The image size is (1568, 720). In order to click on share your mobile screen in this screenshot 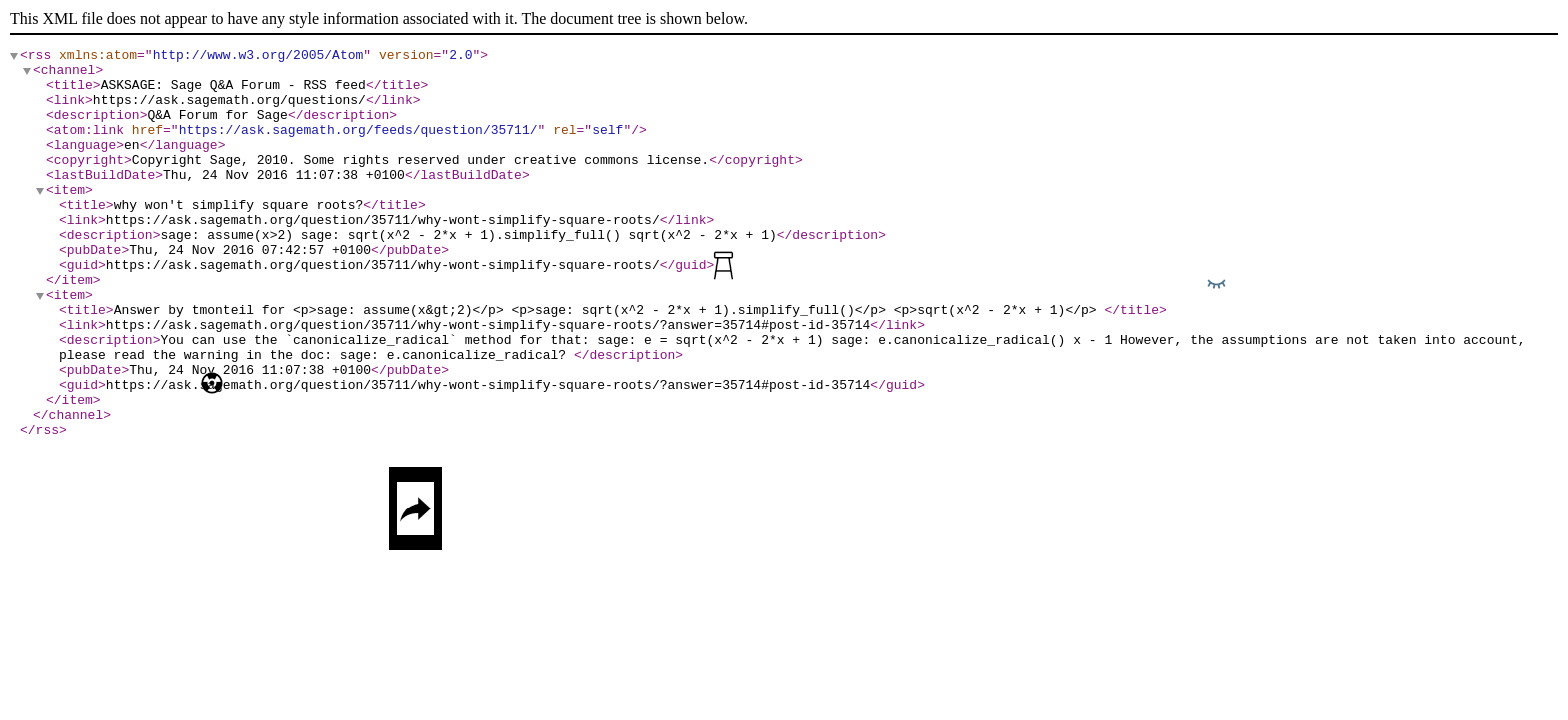, I will do `click(415, 508)`.